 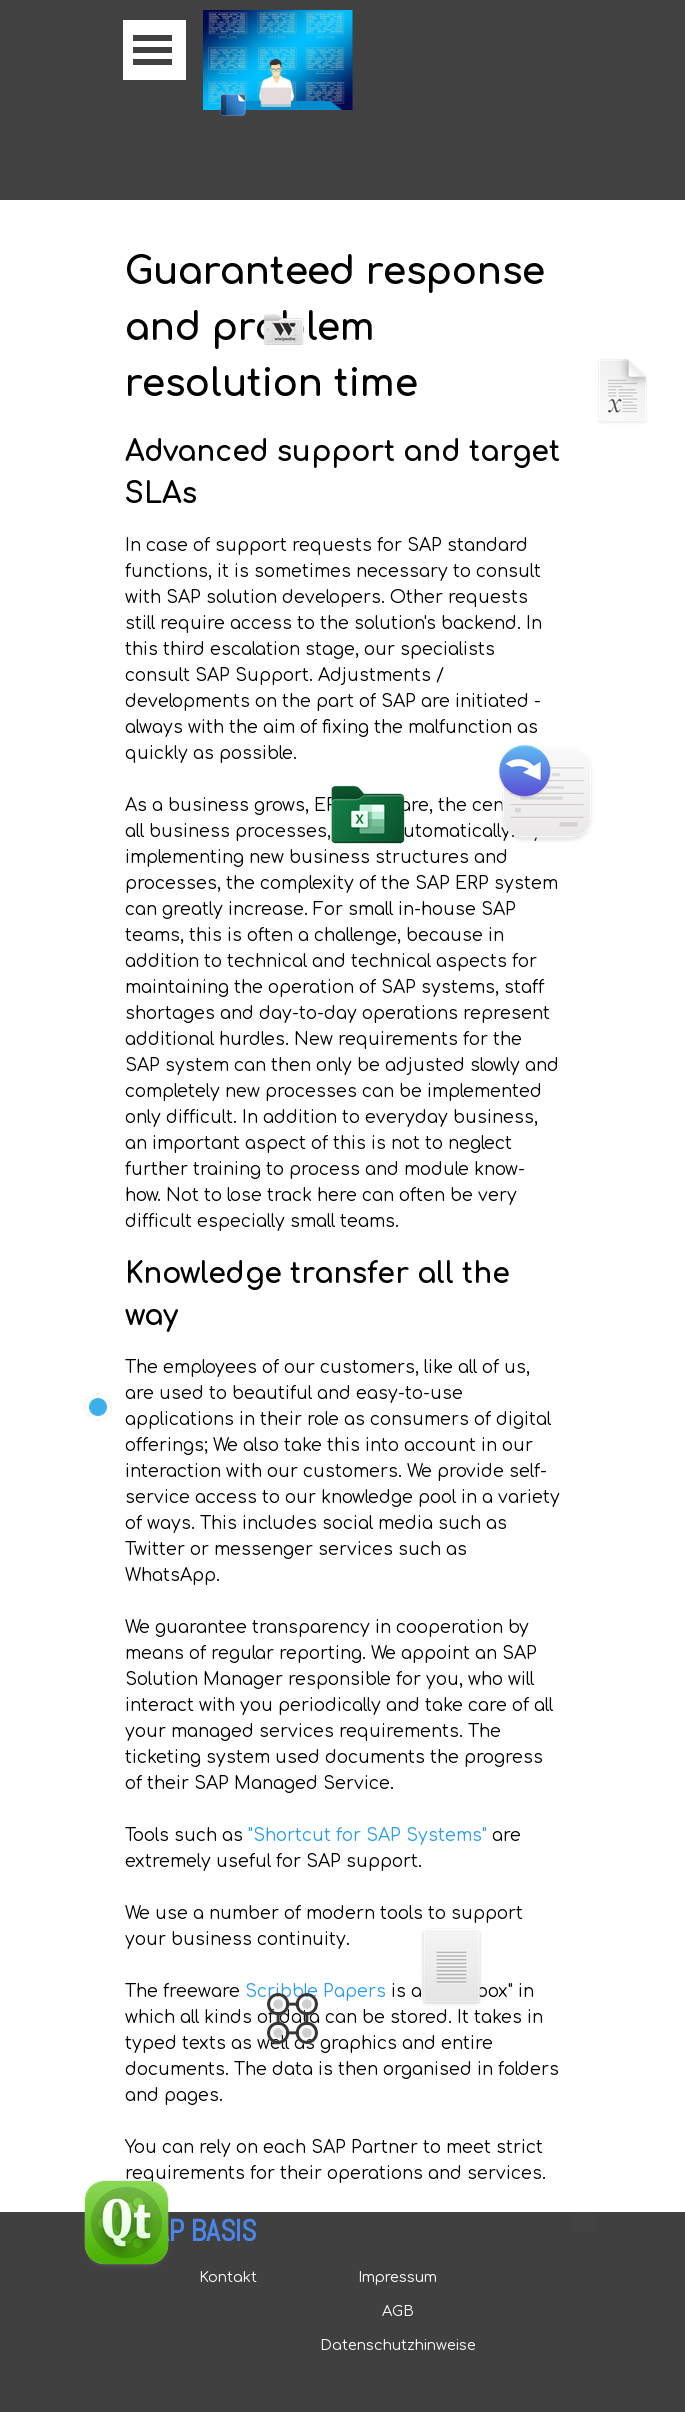 I want to click on configure hot corners behavior, so click(x=292, y=2018).